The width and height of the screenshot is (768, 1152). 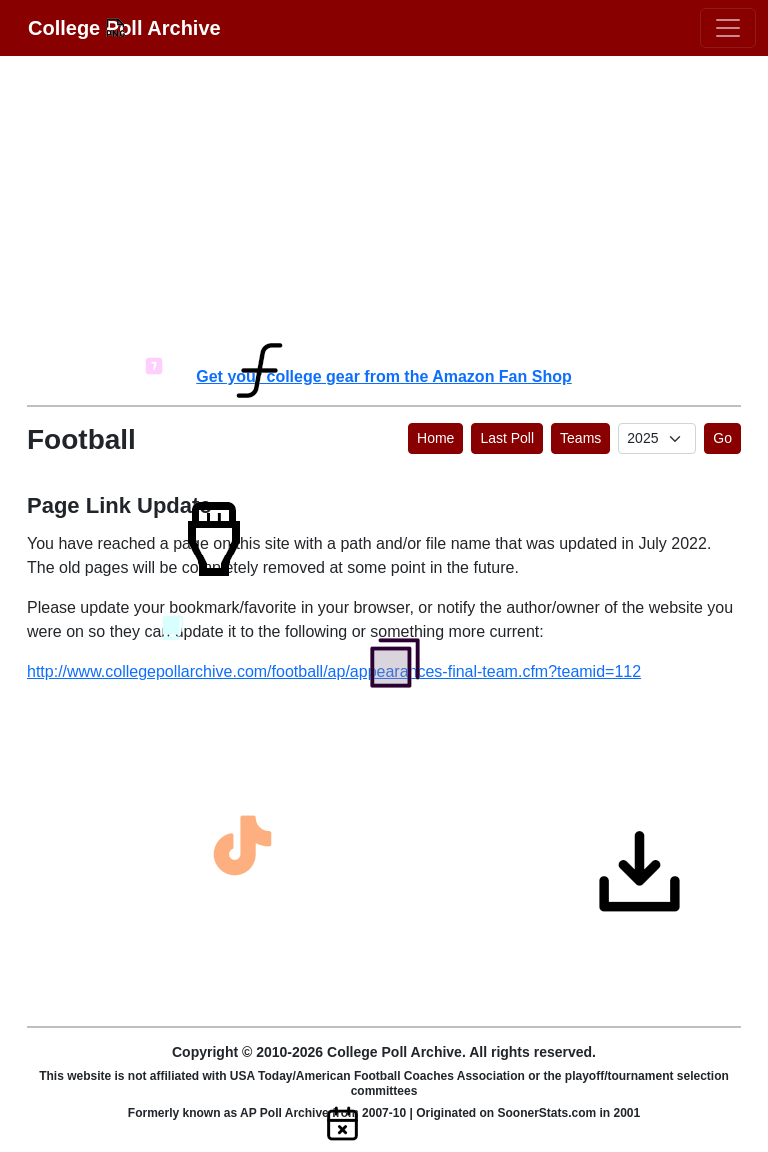 I want to click on select or navigate to item number 7, so click(x=154, y=366).